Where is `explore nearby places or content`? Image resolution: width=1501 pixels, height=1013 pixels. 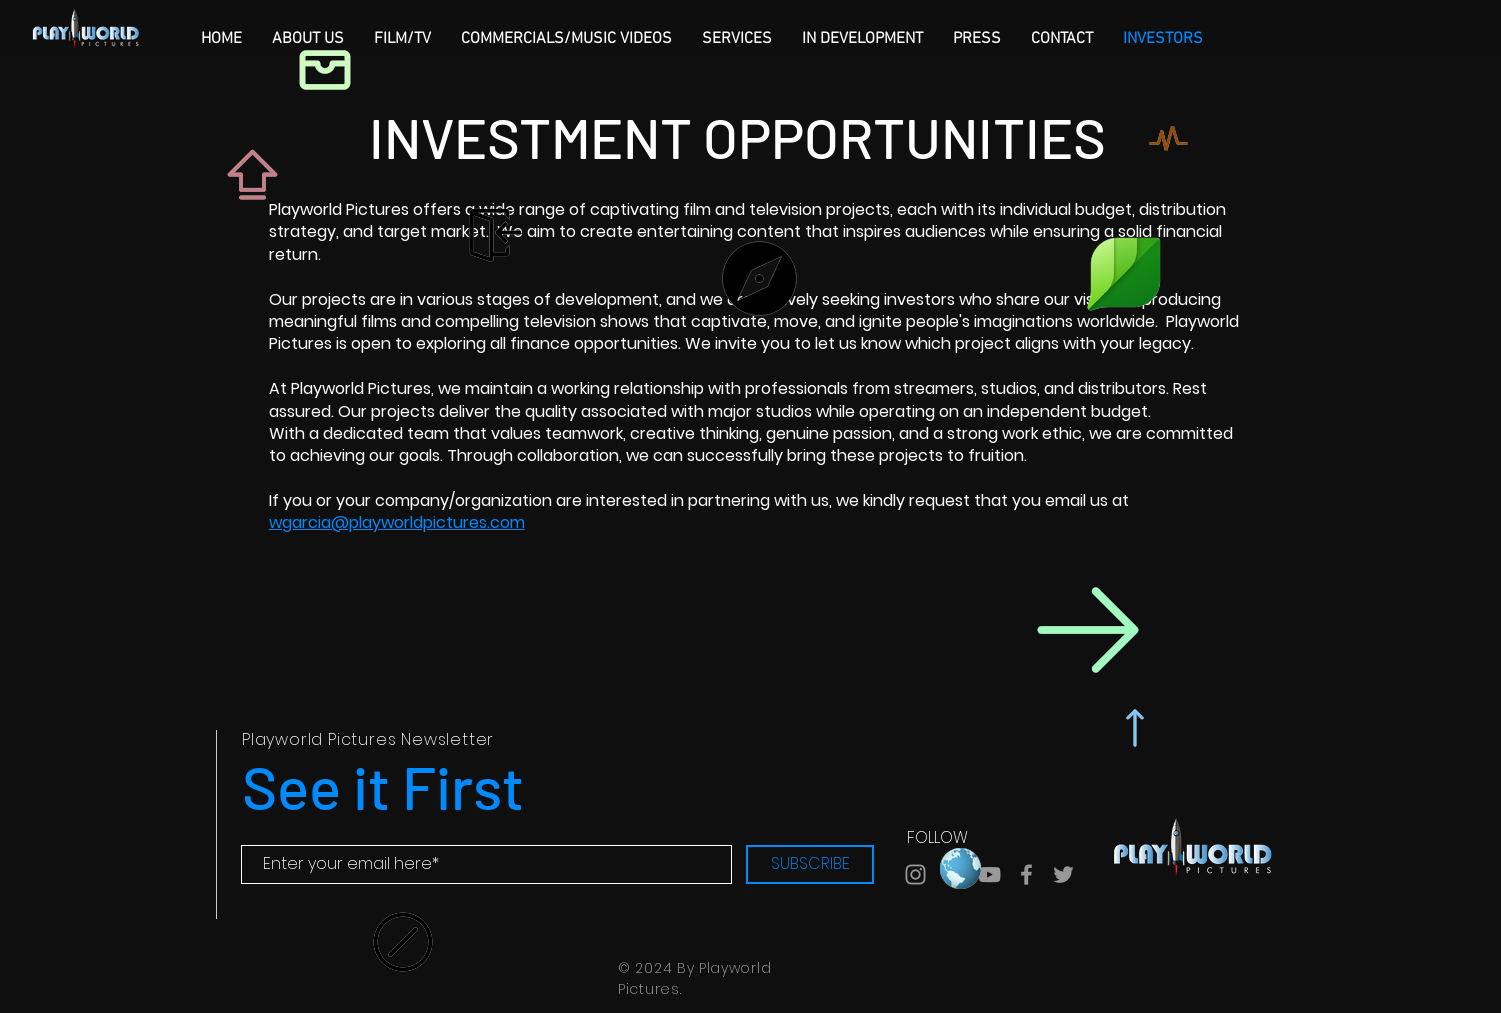
explore nearby places or content is located at coordinates (759, 278).